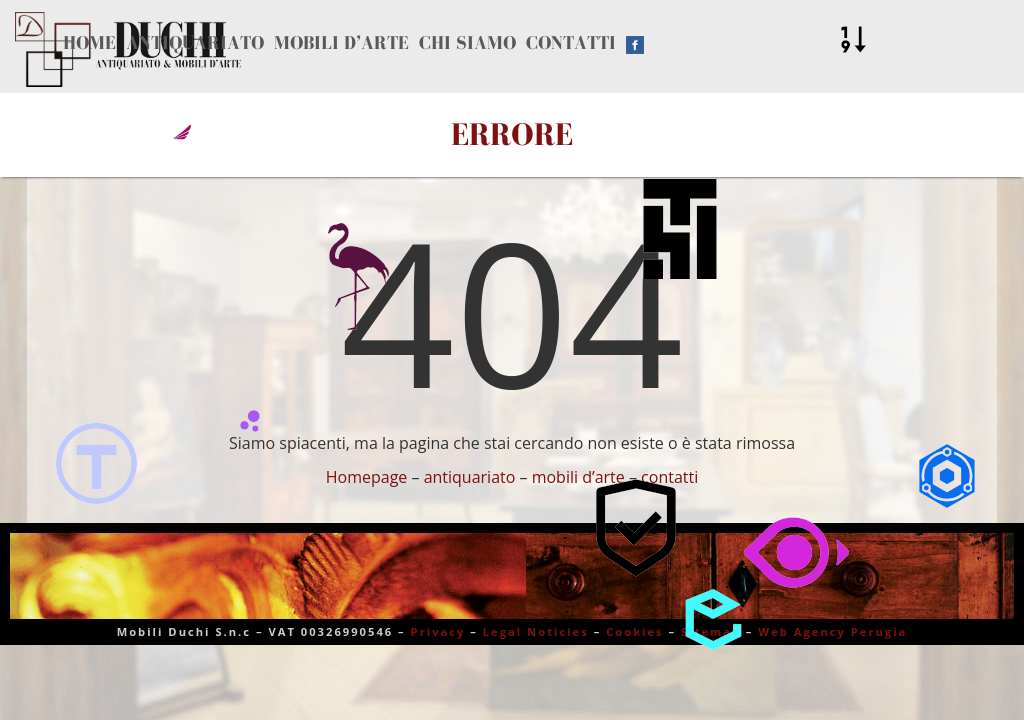  I want to click on open Nginx Proxy Manager dashboard, so click(947, 476).